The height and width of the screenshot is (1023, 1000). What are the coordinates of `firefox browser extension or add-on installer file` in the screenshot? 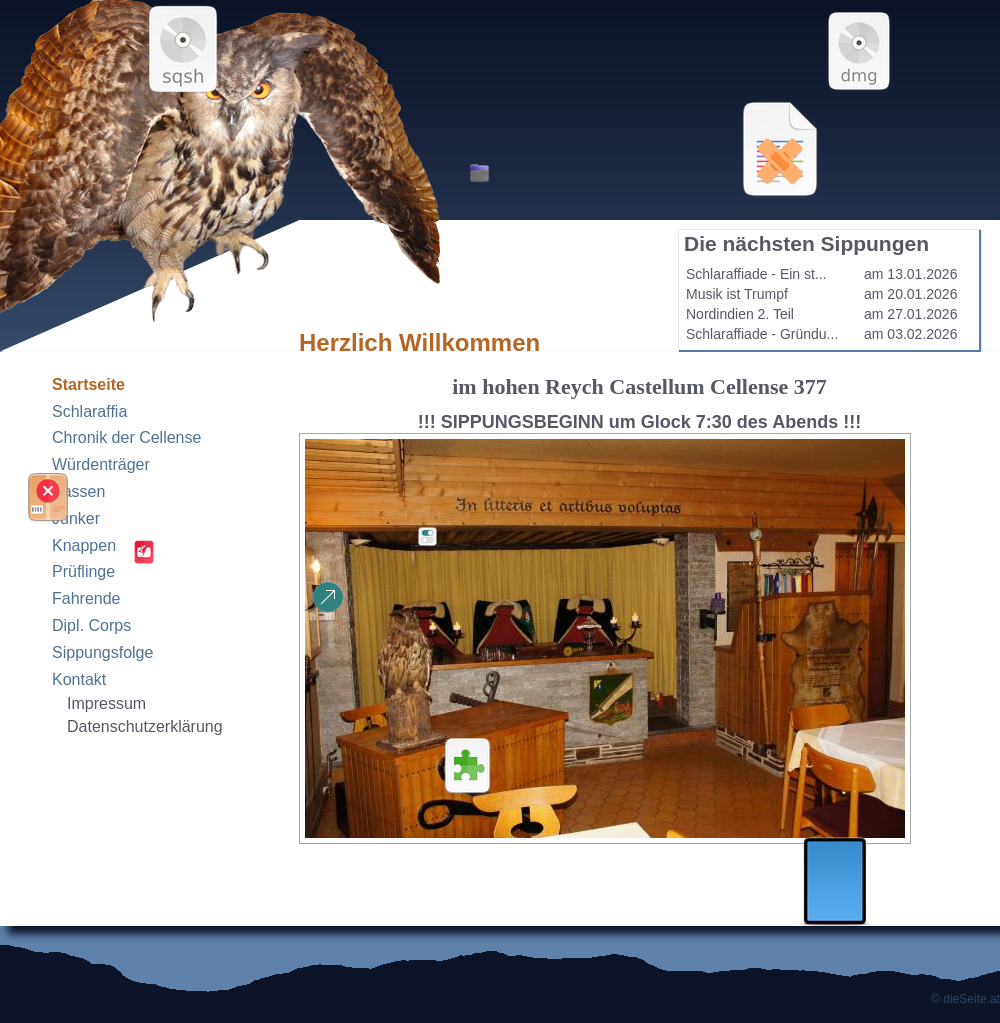 It's located at (467, 765).